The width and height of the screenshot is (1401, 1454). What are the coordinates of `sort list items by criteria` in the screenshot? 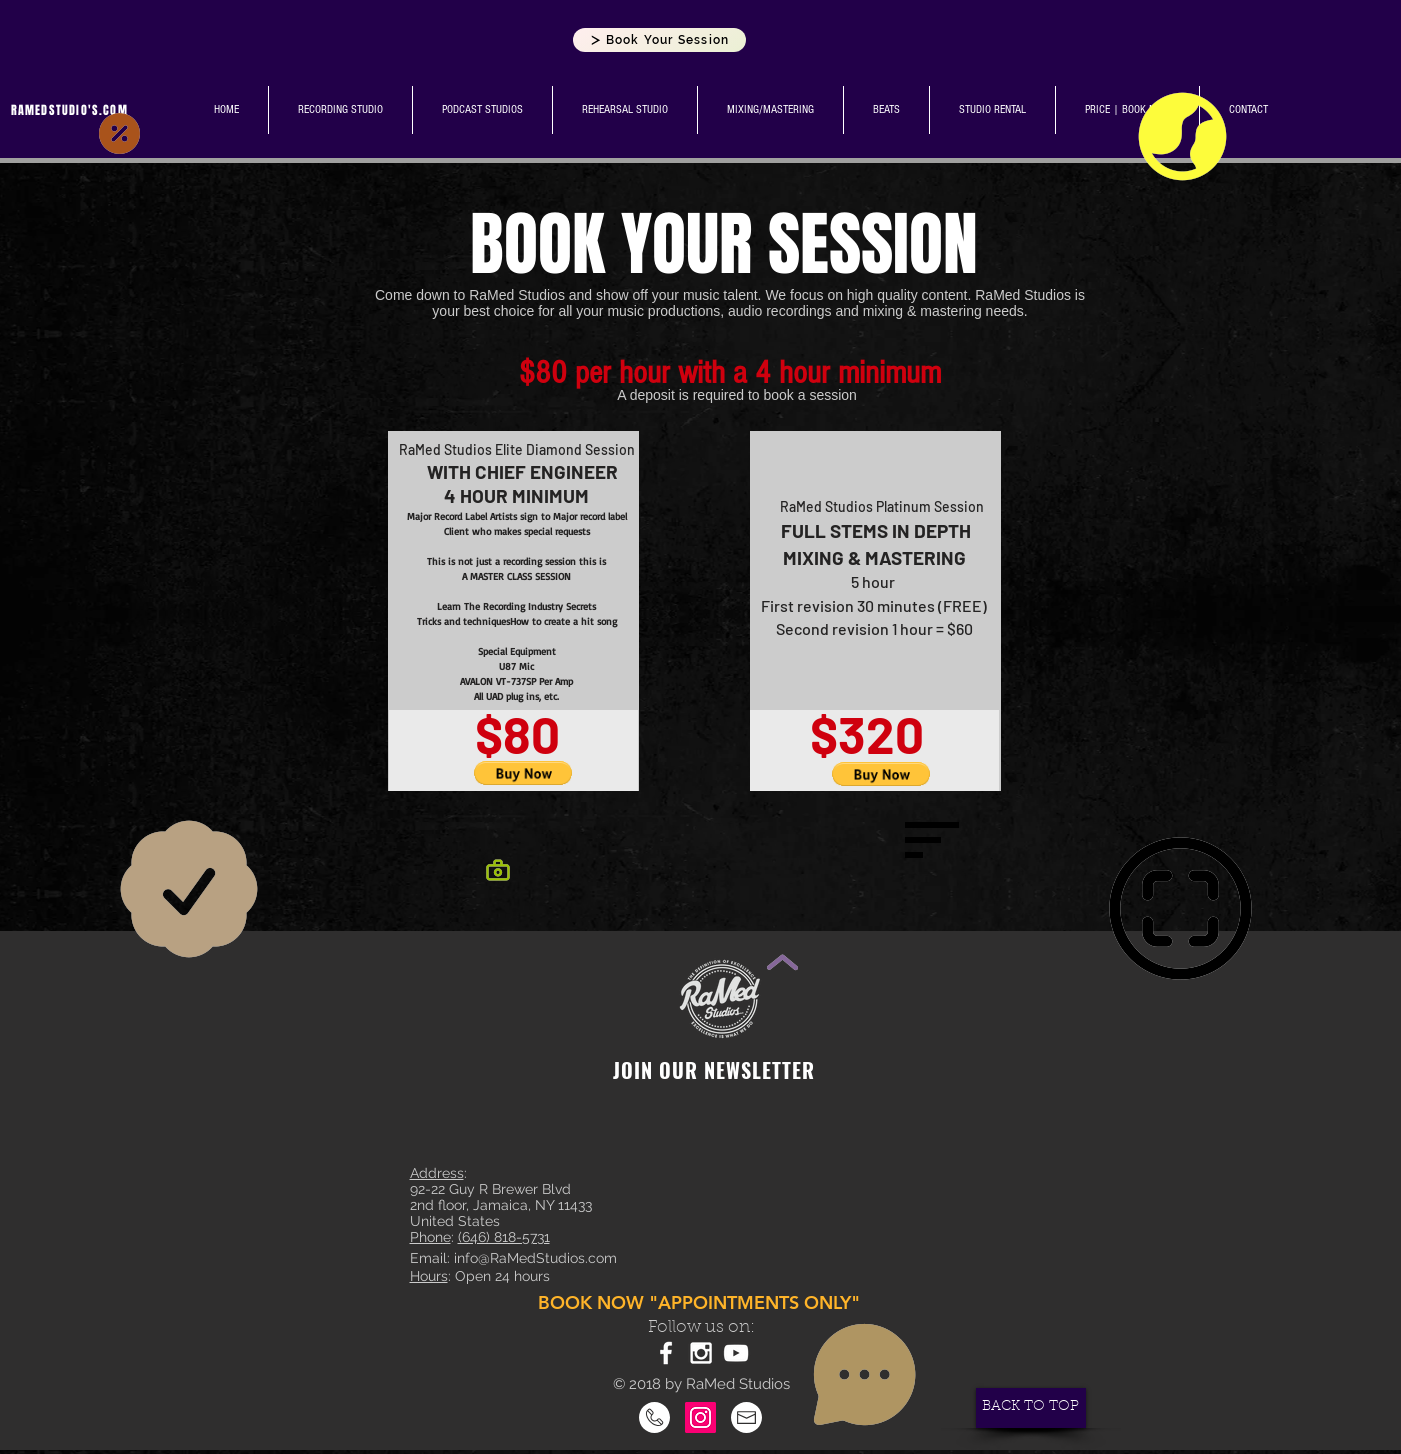 It's located at (932, 840).